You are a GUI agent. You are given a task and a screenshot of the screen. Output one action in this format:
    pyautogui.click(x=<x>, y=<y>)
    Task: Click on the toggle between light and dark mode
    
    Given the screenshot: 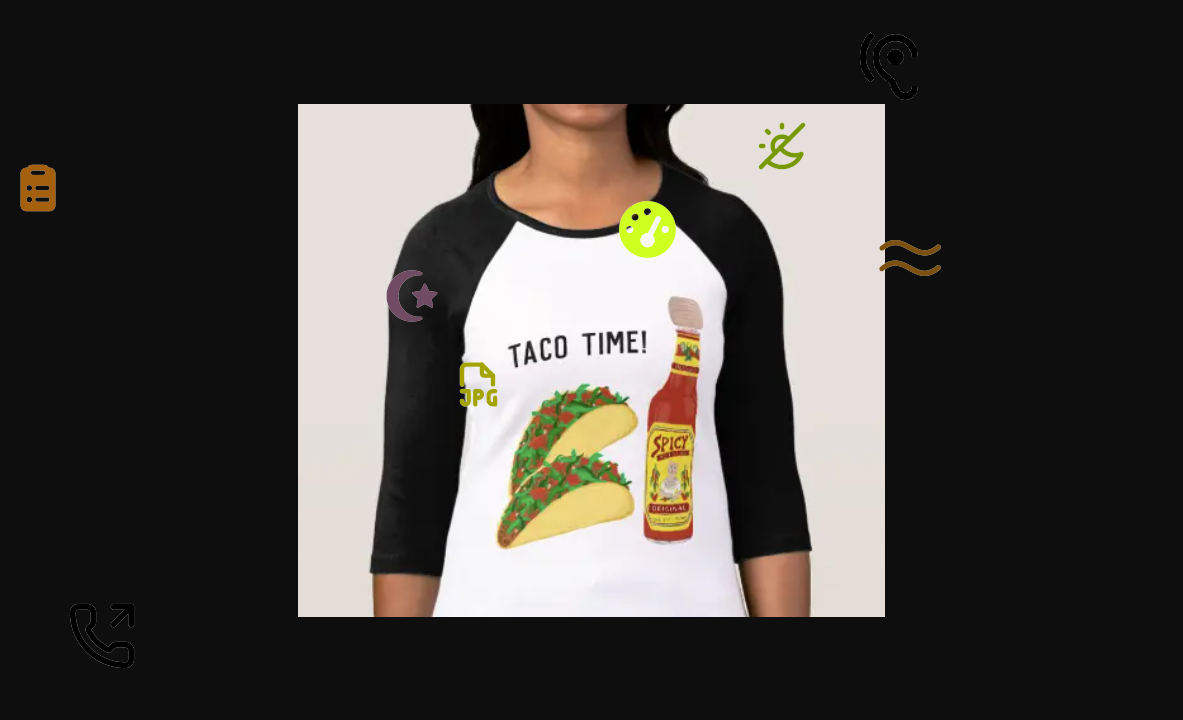 What is the action you would take?
    pyautogui.click(x=782, y=146)
    